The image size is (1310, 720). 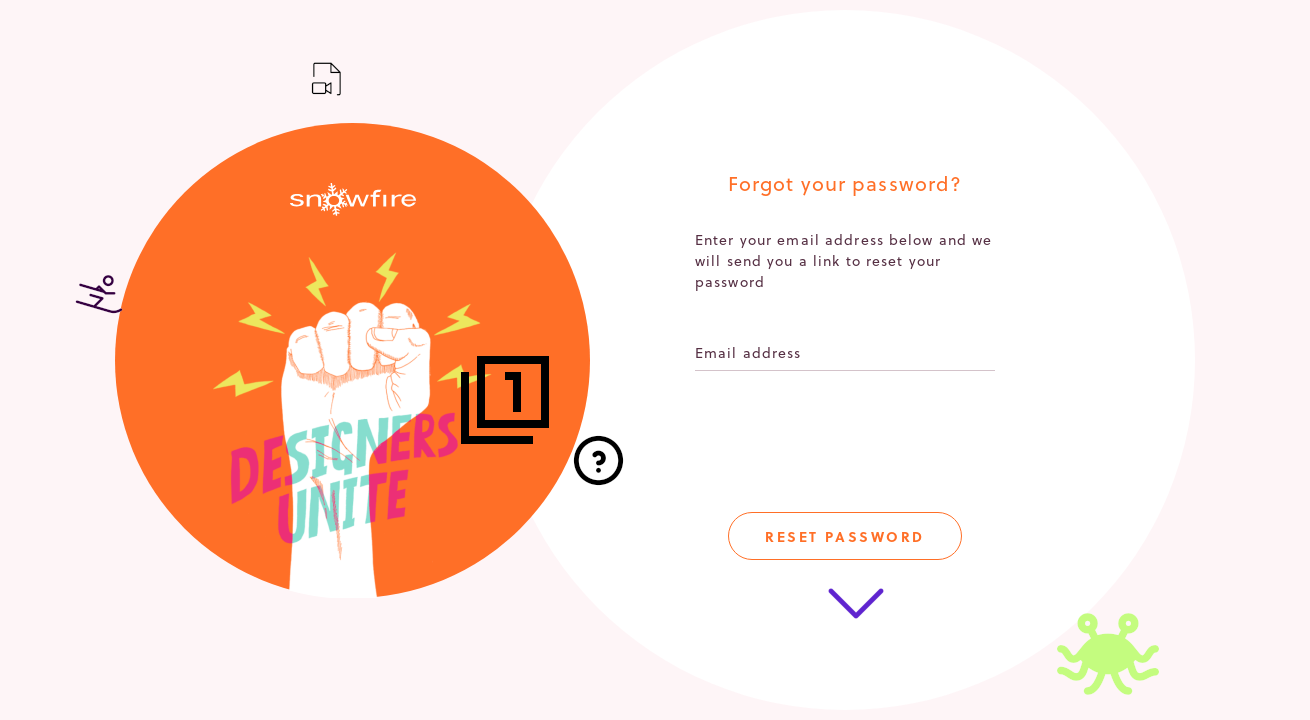 I want to click on access a video file, so click(x=327, y=79).